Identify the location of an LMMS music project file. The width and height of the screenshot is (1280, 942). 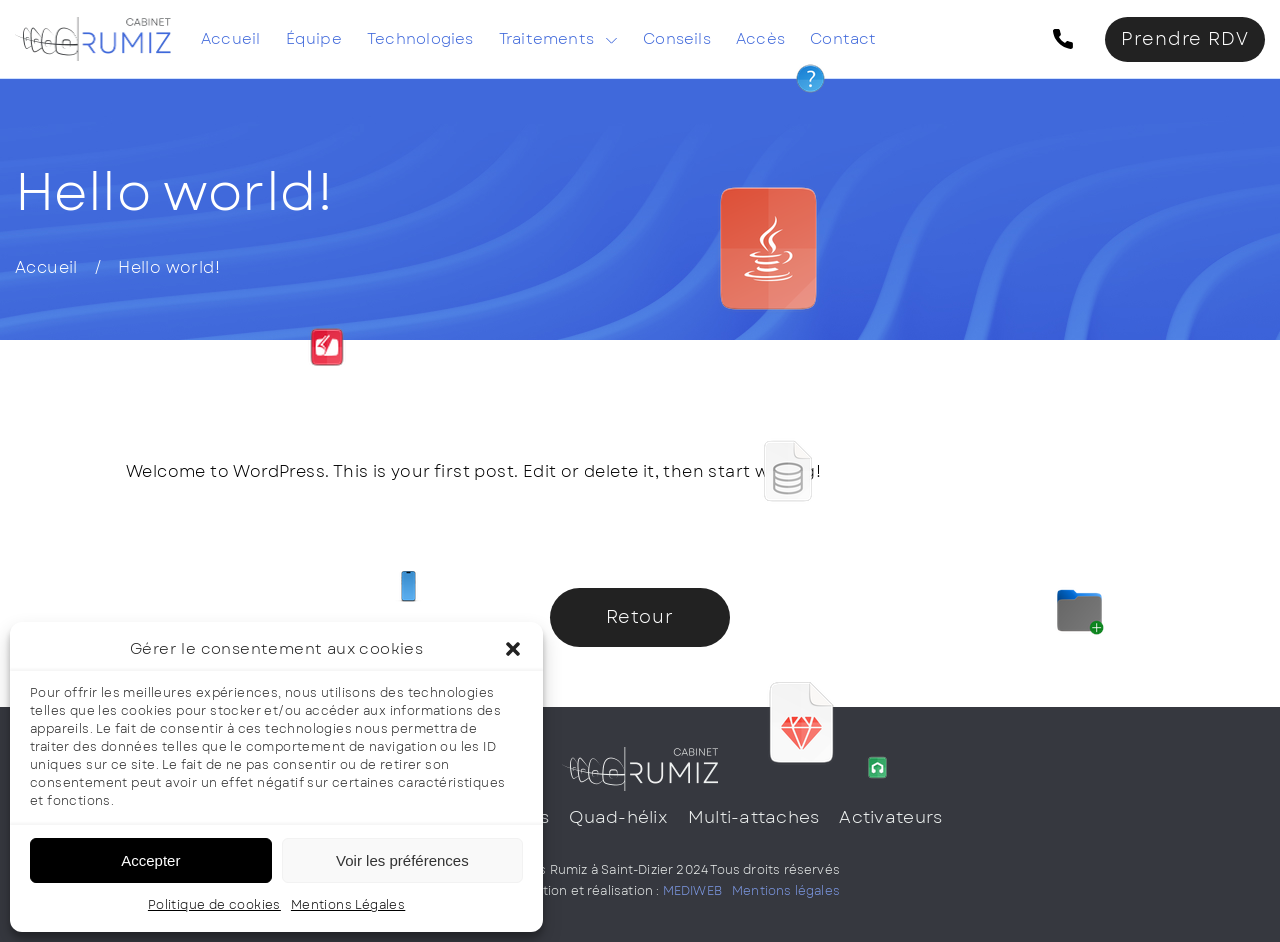
(877, 767).